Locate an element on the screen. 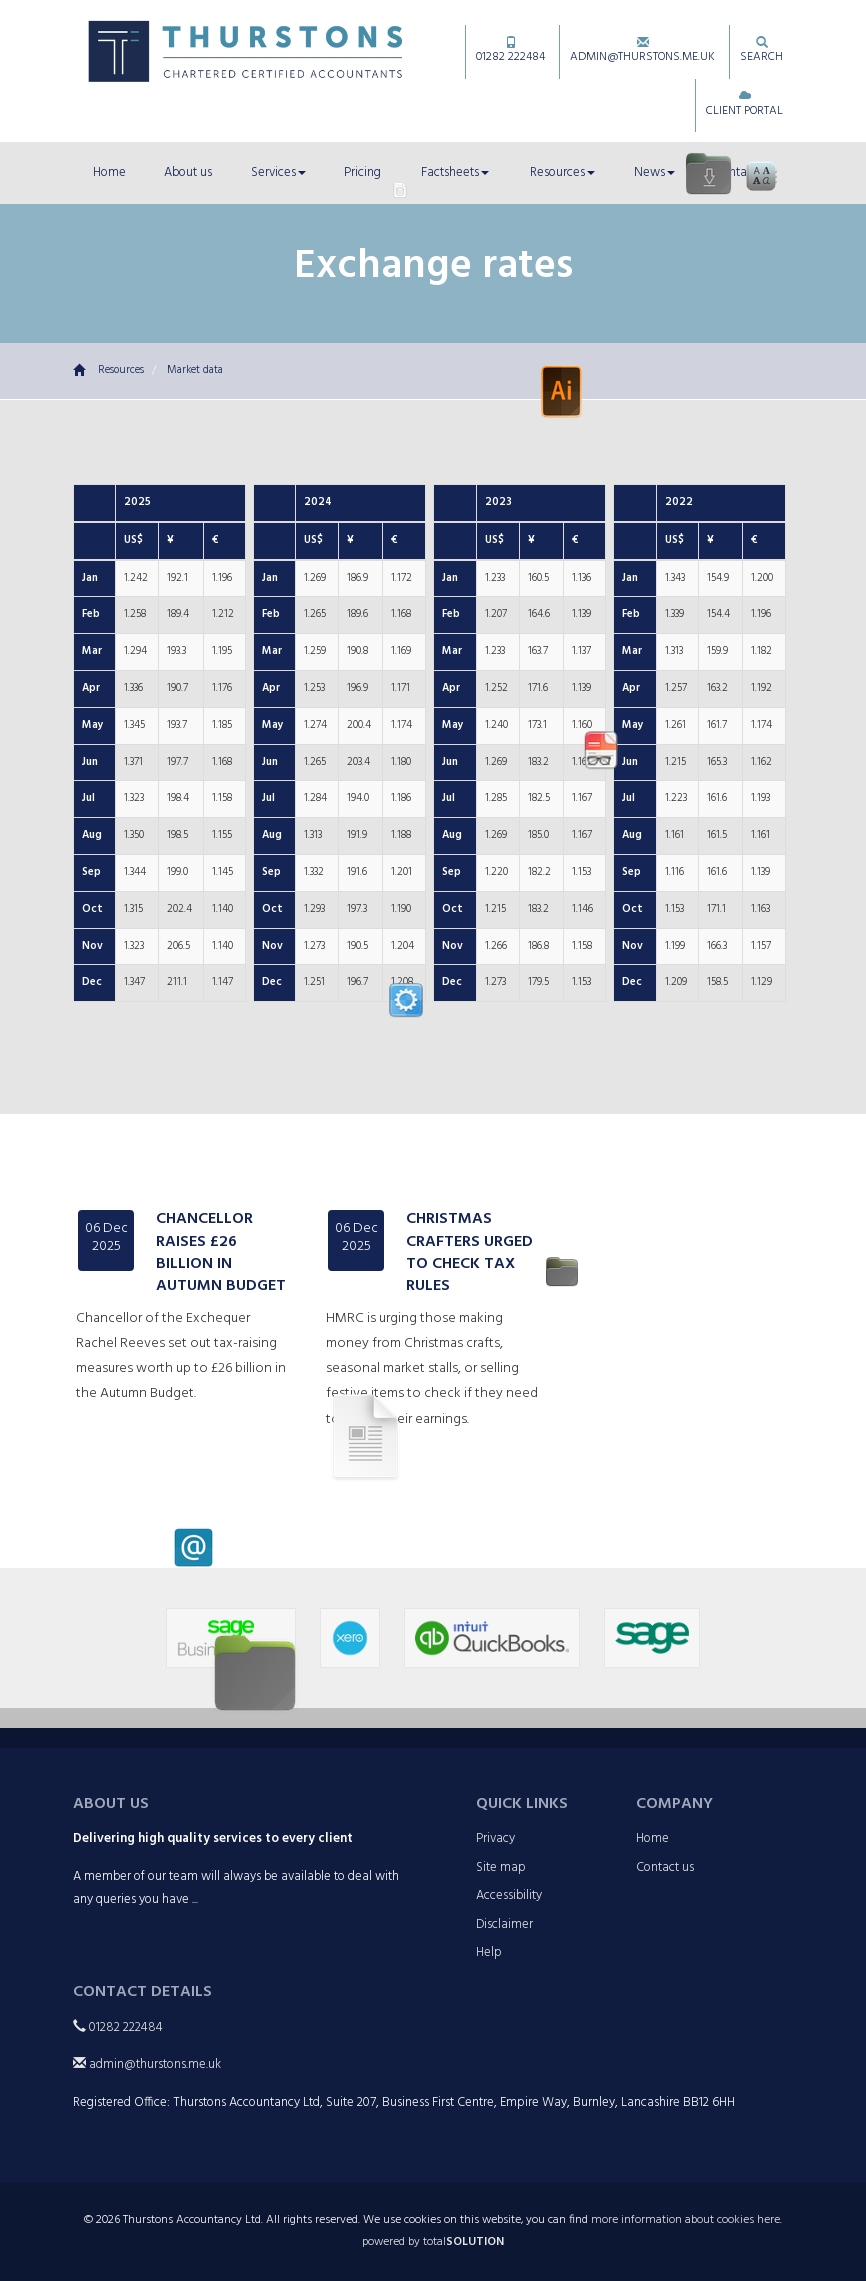 This screenshot has width=866, height=2281. sqlite3 database file is located at coordinates (400, 190).